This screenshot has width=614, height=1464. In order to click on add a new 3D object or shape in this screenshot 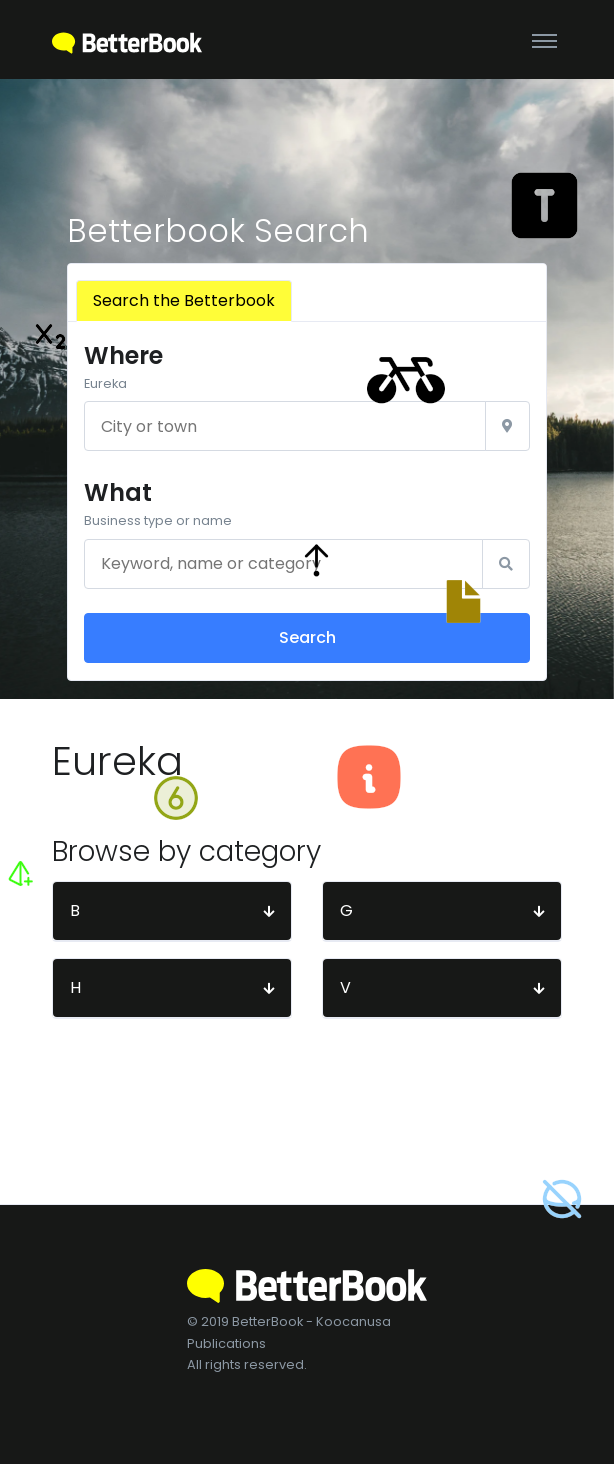, I will do `click(20, 873)`.